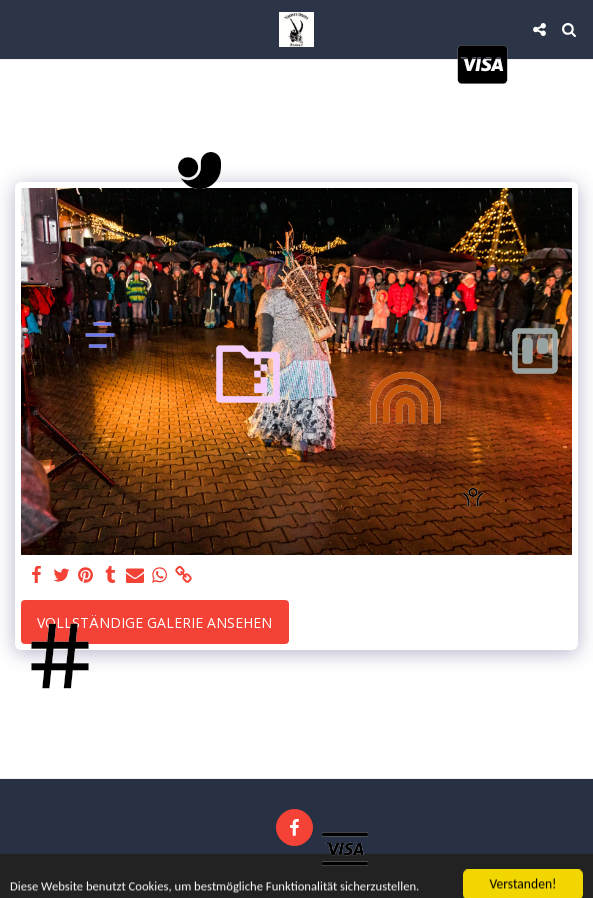 The height and width of the screenshot is (898, 593). Describe the element at coordinates (248, 374) in the screenshot. I see `access compressed or zipped files` at that location.